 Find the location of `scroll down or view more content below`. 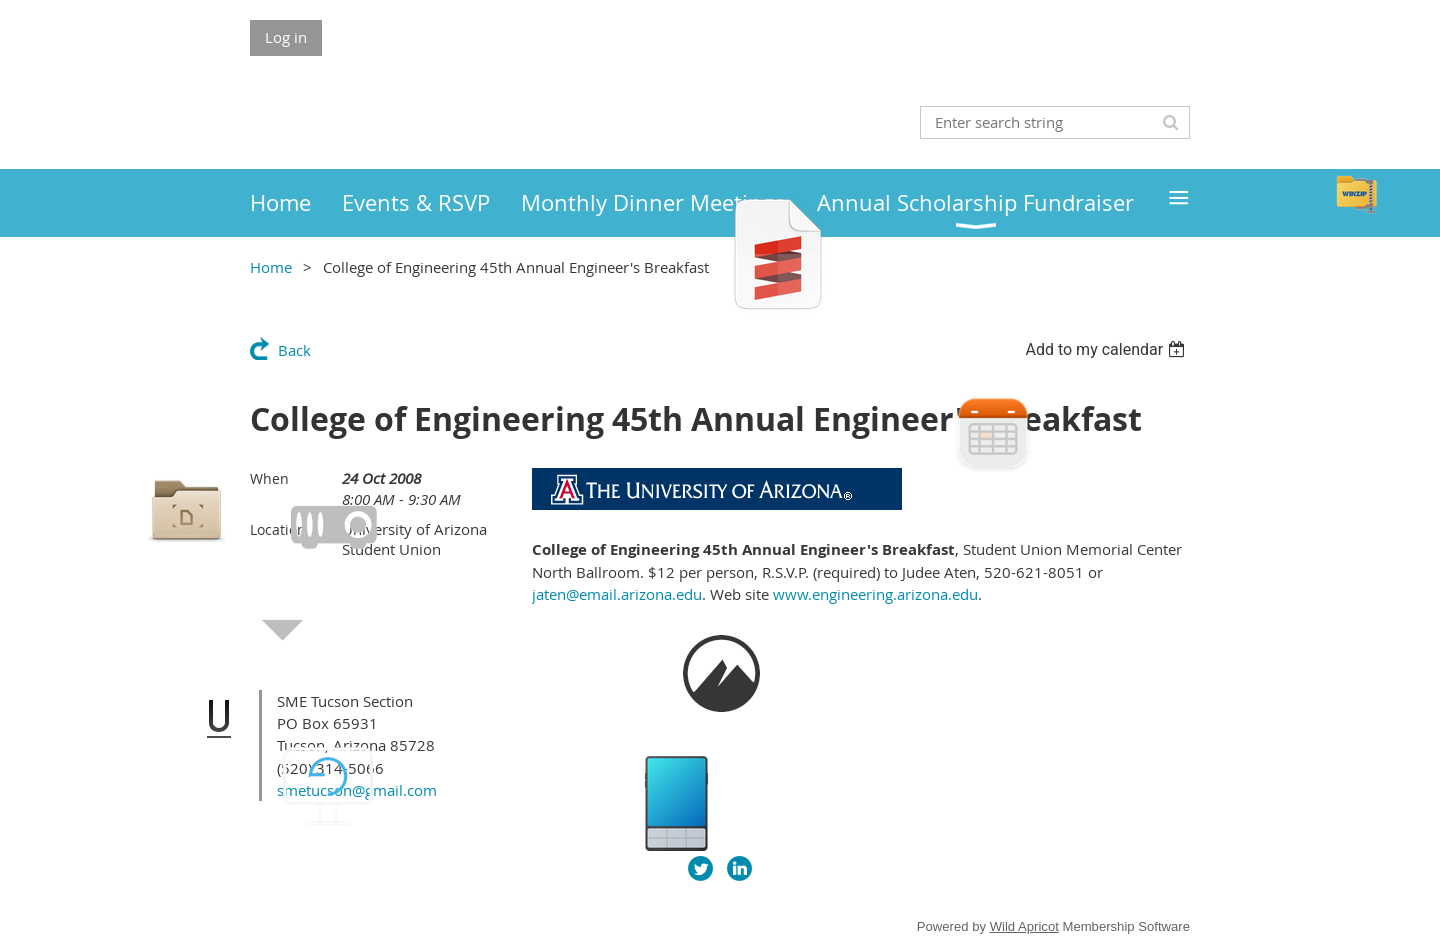

scroll down or view more content below is located at coordinates (282, 628).